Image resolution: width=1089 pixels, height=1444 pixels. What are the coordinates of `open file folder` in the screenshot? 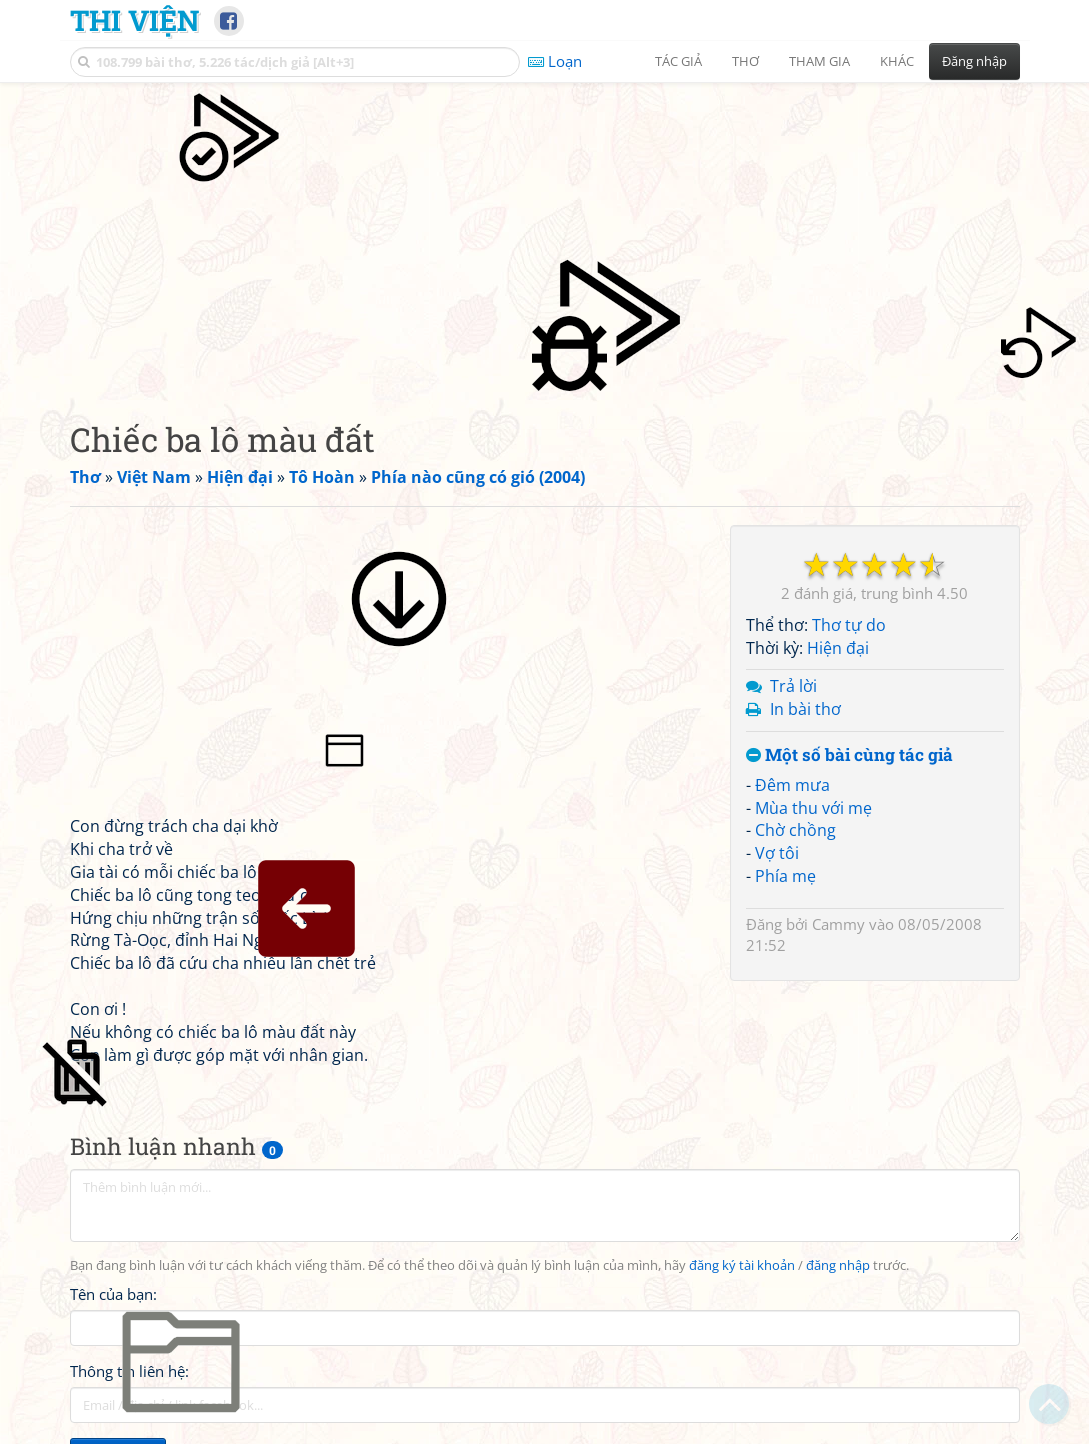 It's located at (181, 1362).